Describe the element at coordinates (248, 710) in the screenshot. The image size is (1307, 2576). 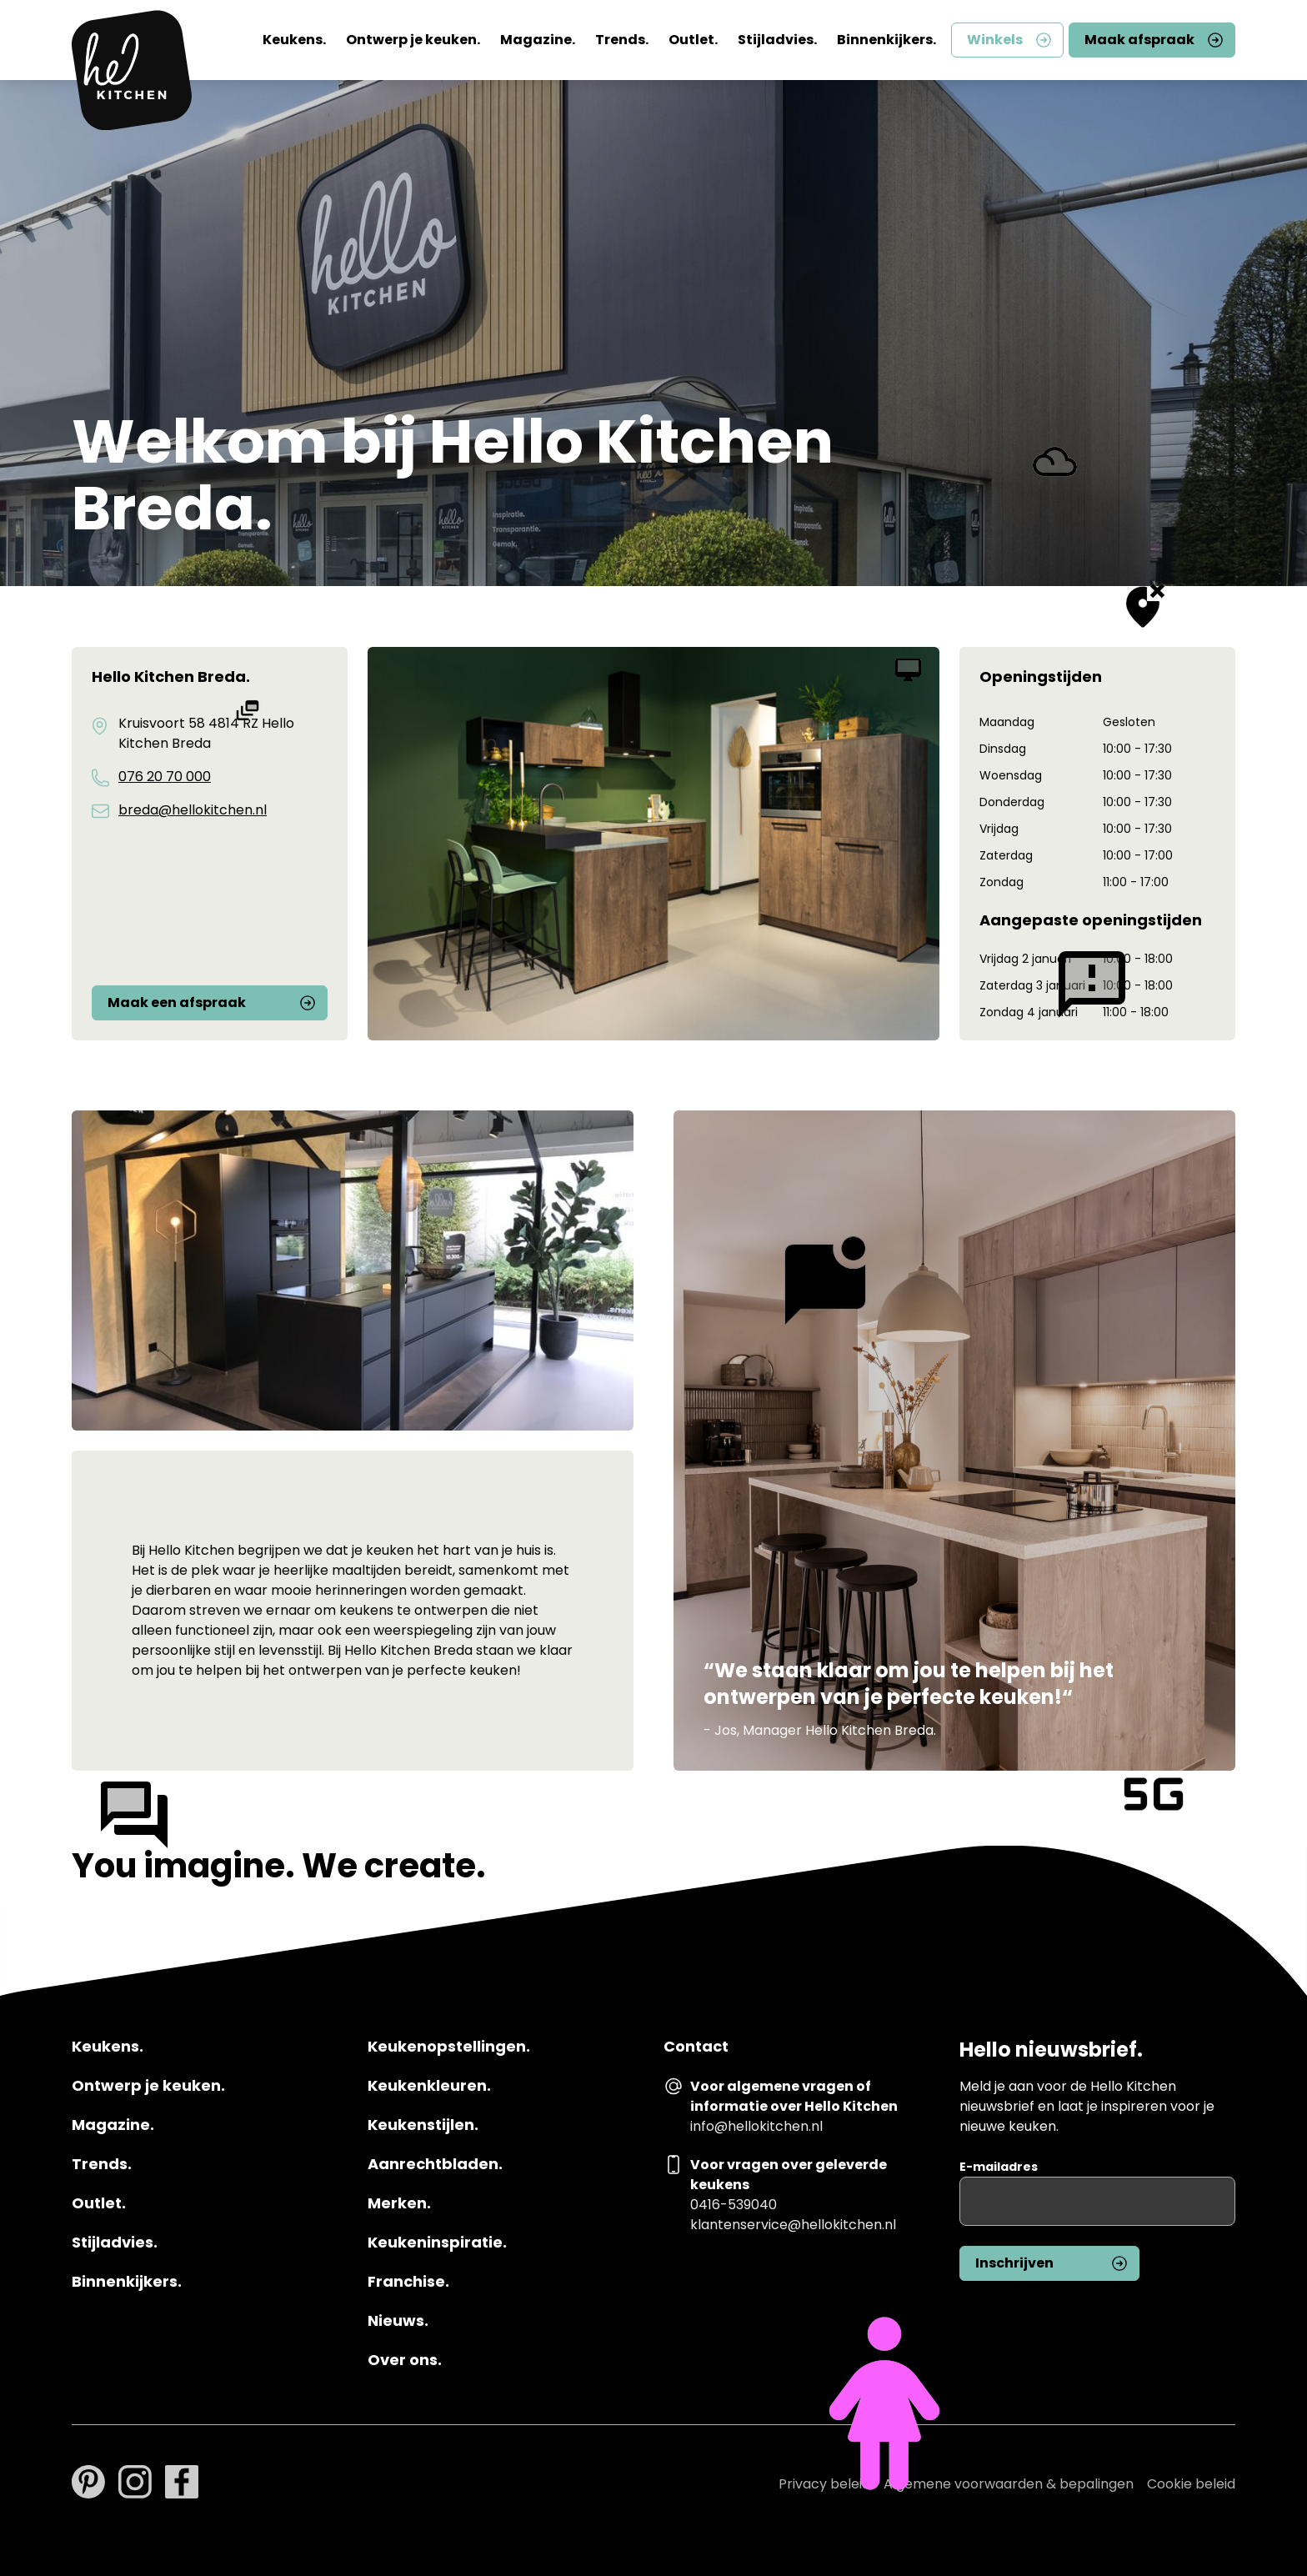
I see `view dynamic content feed` at that location.